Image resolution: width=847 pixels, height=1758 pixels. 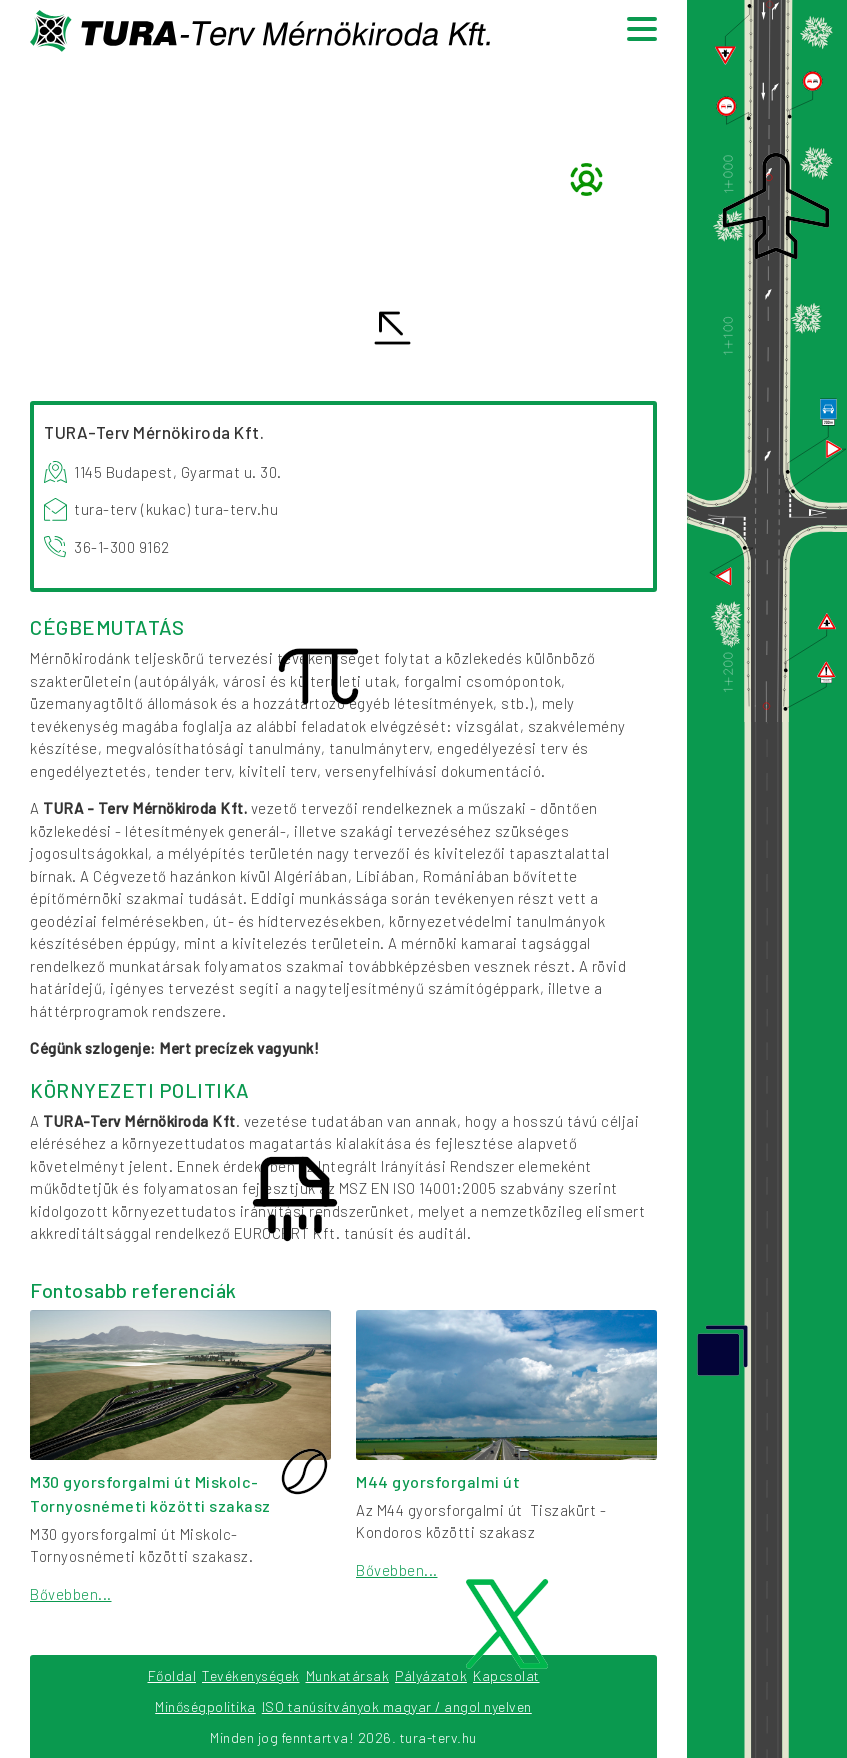 What do you see at coordinates (304, 1471) in the screenshot?
I see `browse coffee-related content or settings` at bounding box center [304, 1471].